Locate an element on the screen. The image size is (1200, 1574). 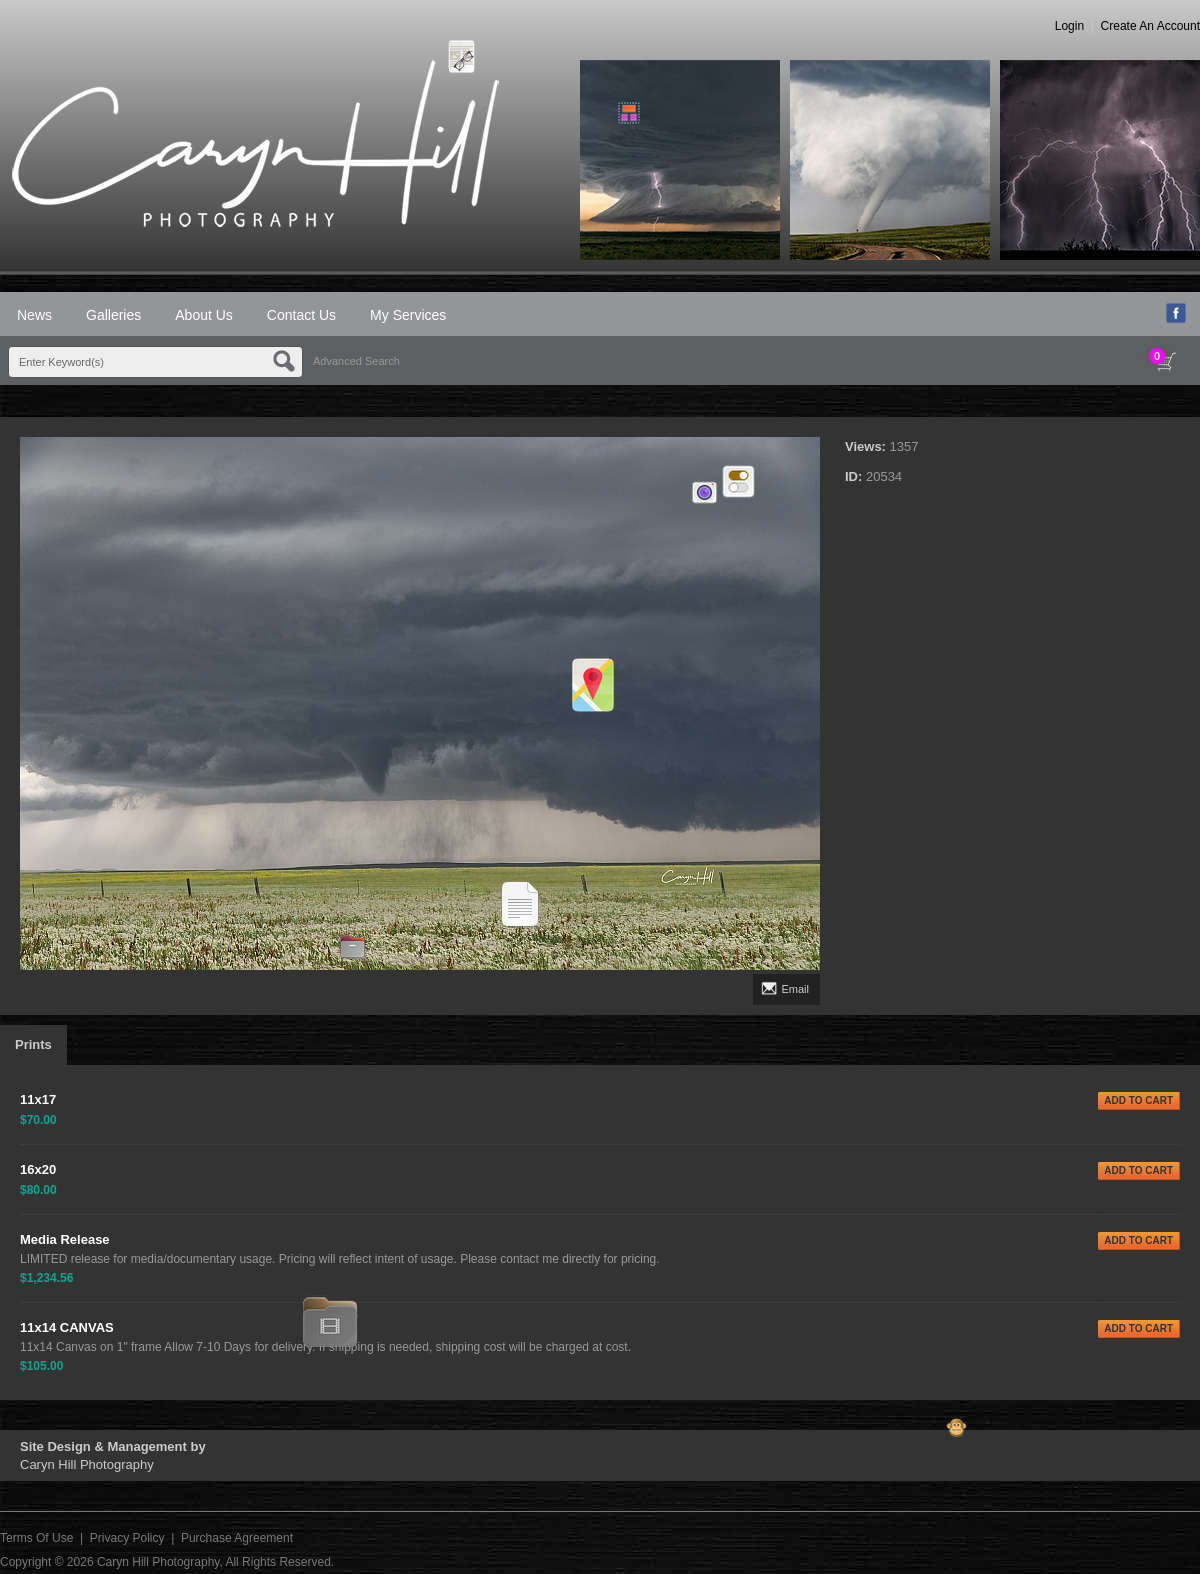
open a GPX file containing GPS route data is located at coordinates (593, 685).